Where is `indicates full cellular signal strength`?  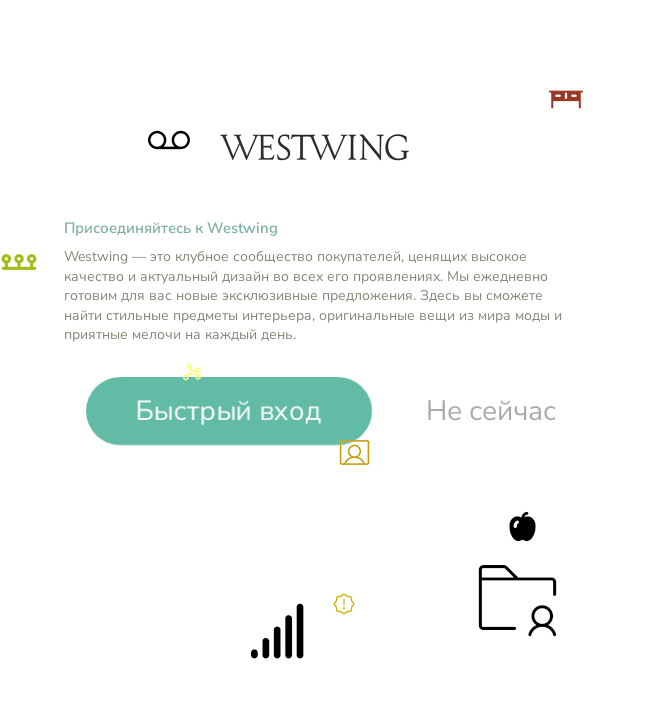 indicates full cellular signal strength is located at coordinates (279, 634).